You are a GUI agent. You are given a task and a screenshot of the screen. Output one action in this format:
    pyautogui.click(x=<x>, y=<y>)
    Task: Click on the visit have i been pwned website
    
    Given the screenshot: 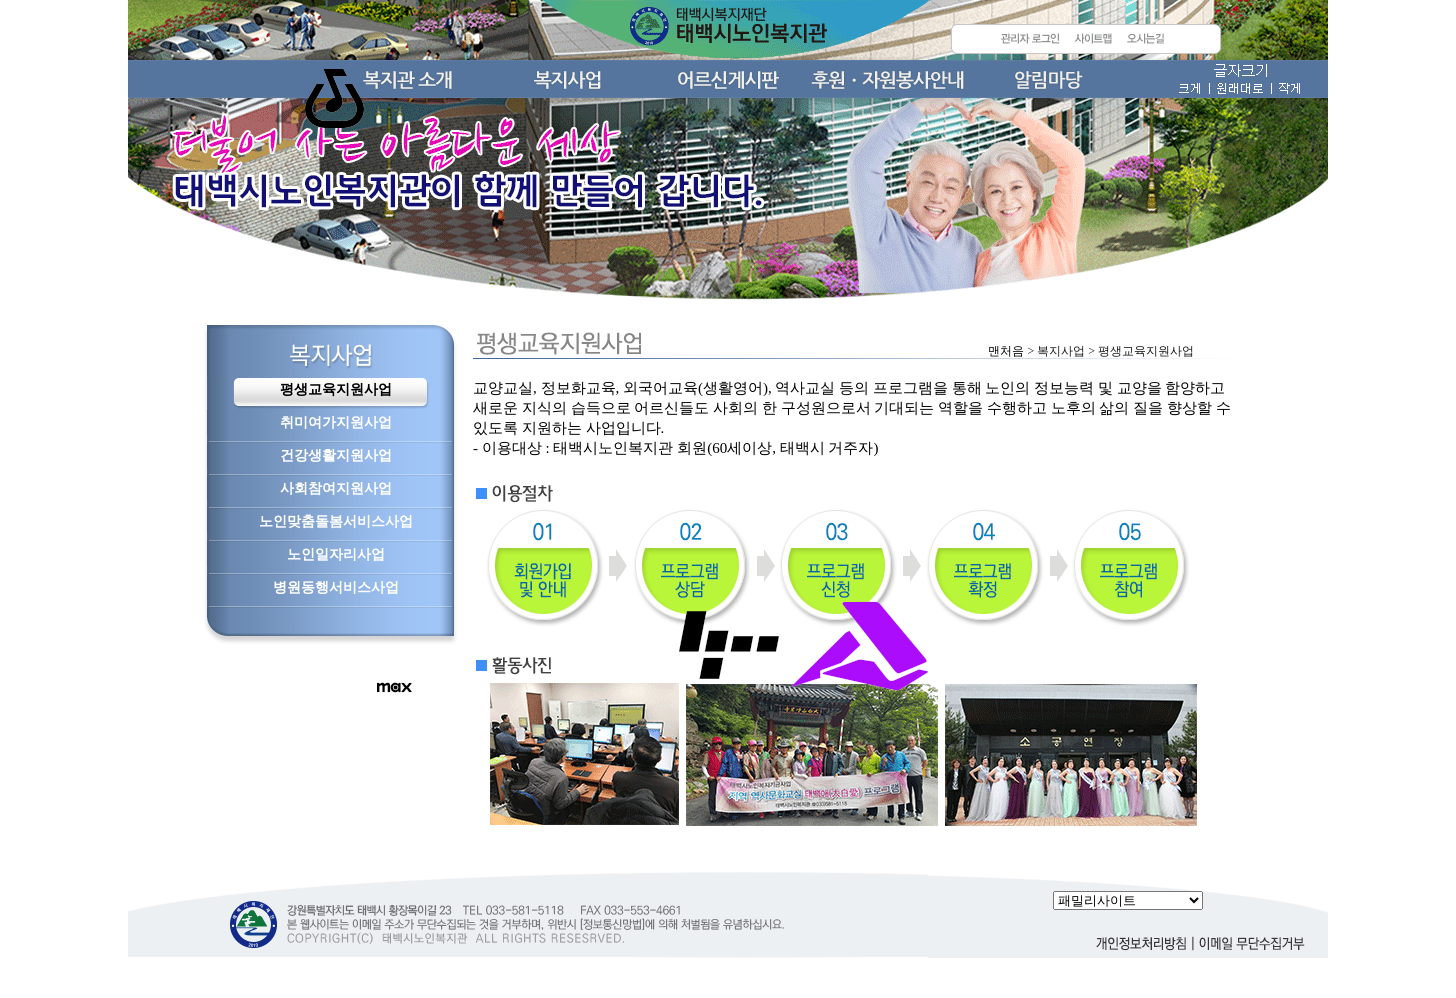 What is the action you would take?
    pyautogui.click(x=729, y=645)
    